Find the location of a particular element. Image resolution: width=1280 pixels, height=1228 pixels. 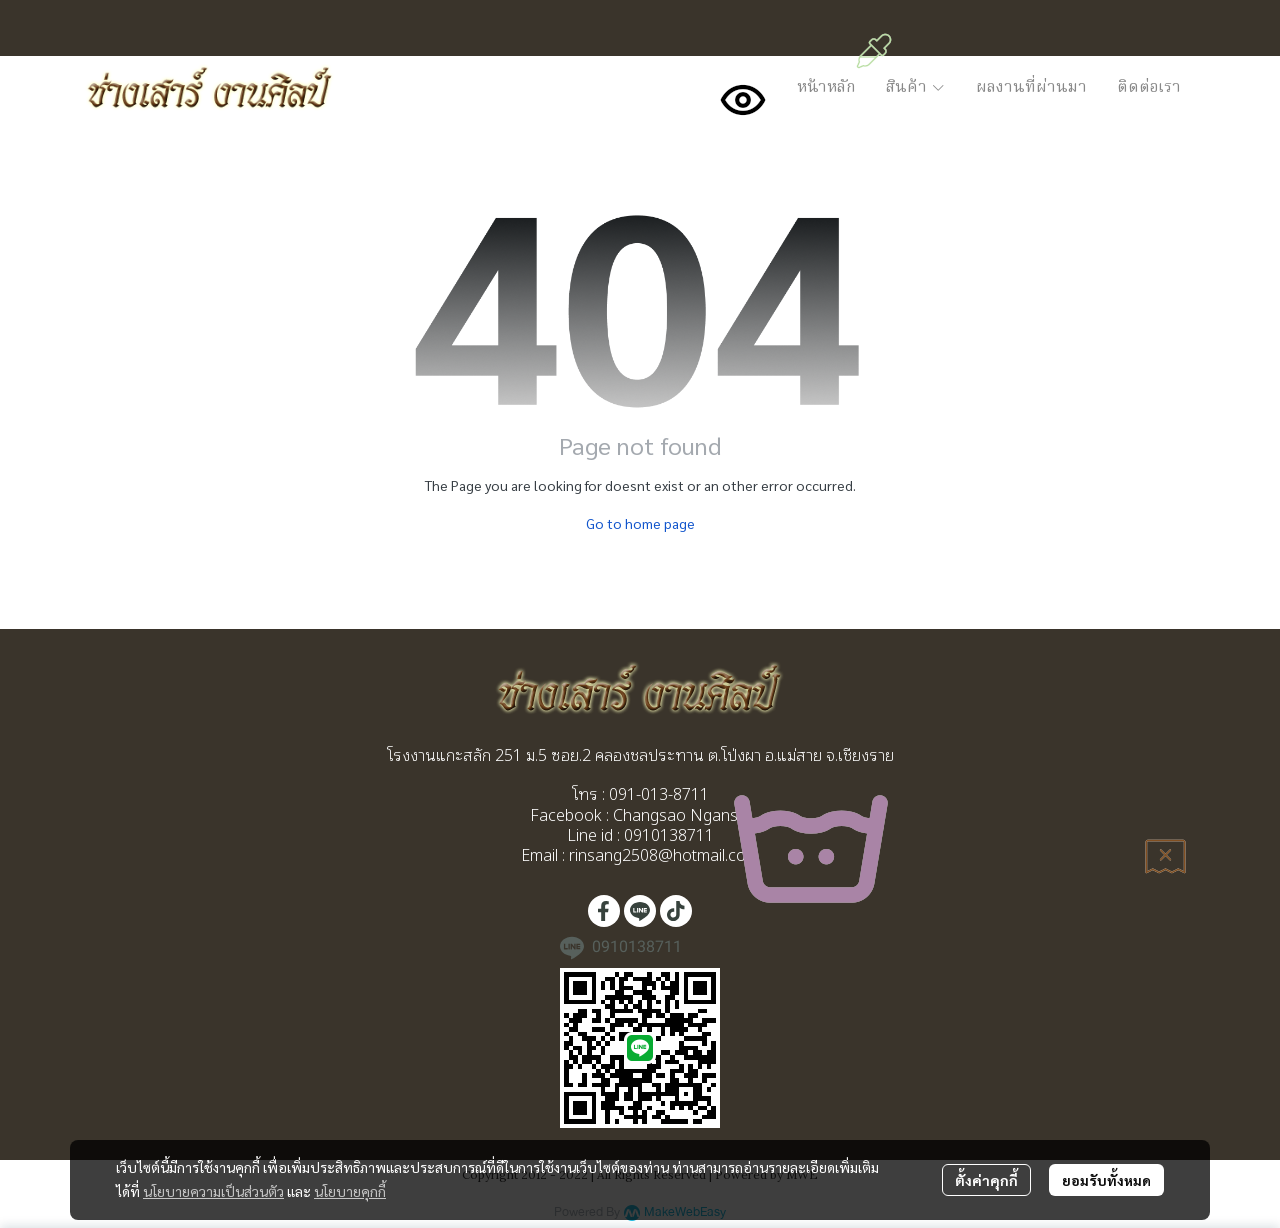

sample a color from the canvas is located at coordinates (874, 51).